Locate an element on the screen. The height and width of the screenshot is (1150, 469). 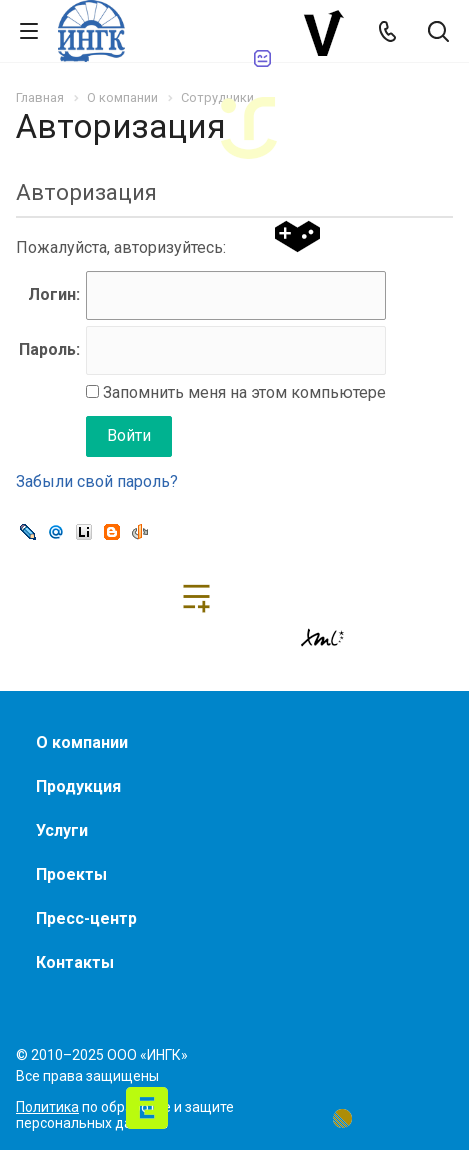
robot framework logo is located at coordinates (262, 58).